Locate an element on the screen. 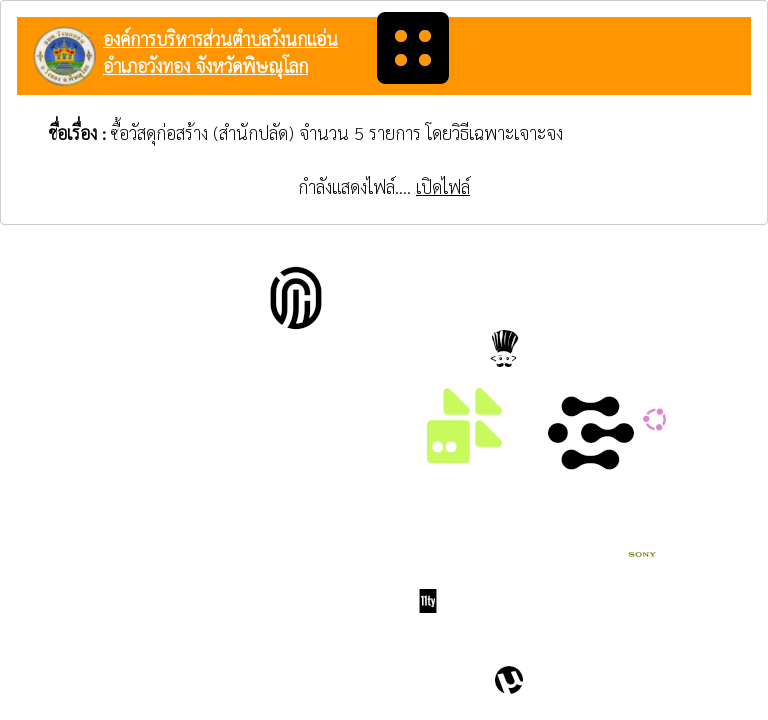 Image resolution: width=768 pixels, height=720 pixels. enable fingerprint authentication is located at coordinates (296, 298).